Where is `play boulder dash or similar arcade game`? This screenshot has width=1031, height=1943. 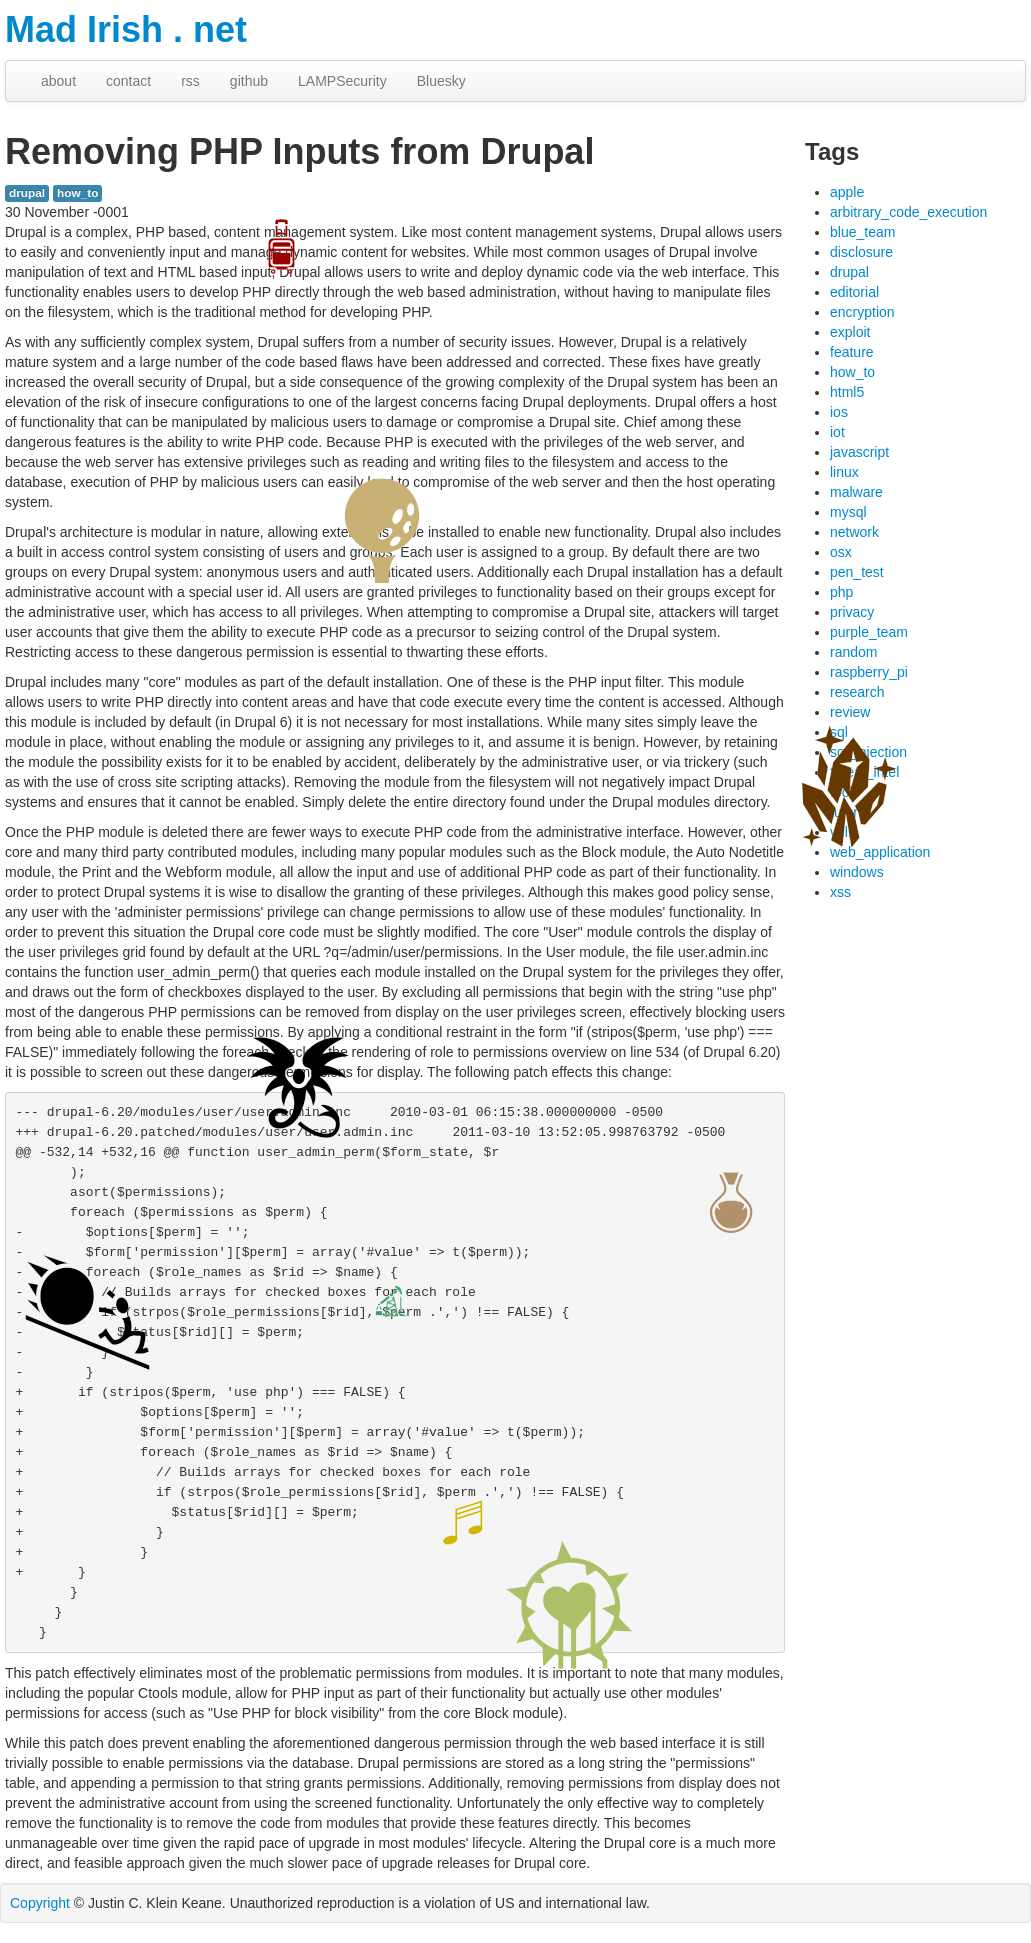 play boulder dash or similar arcade game is located at coordinates (87, 1312).